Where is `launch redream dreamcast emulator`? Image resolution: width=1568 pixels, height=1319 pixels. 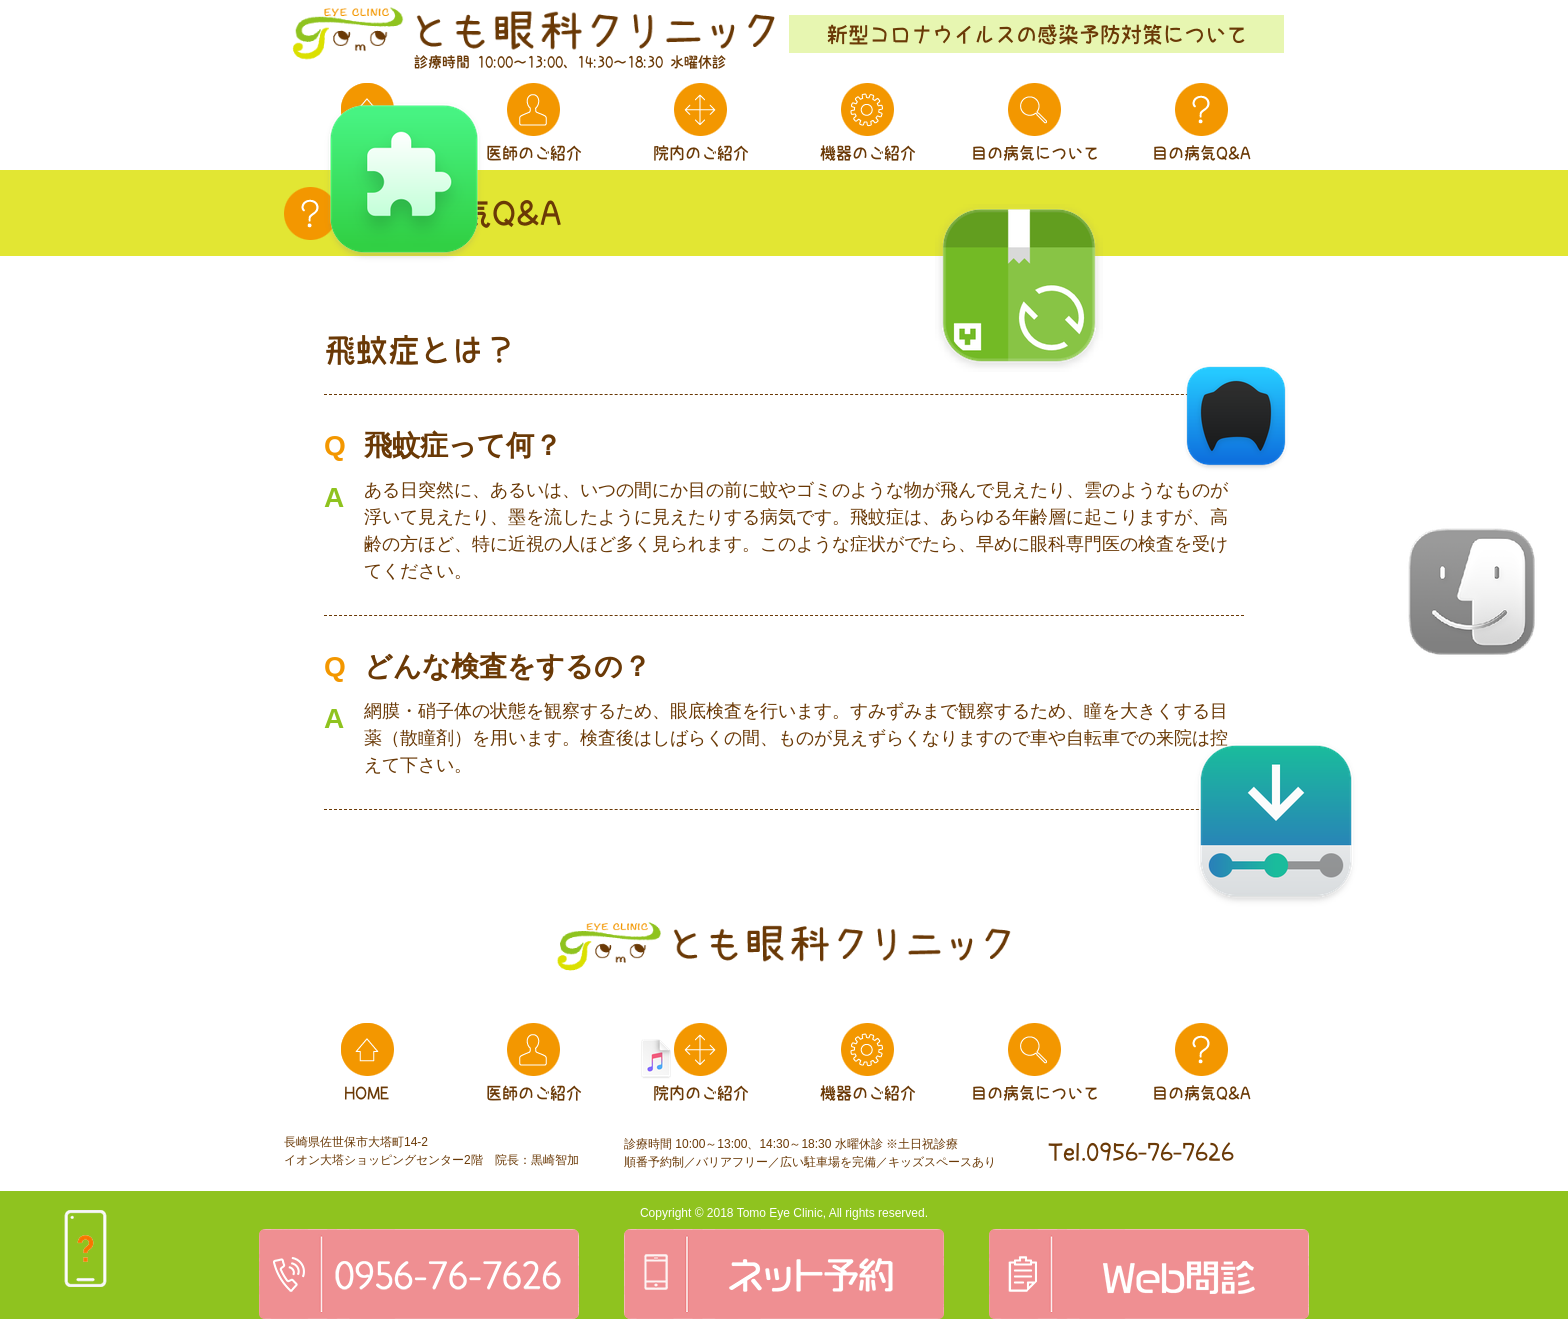 launch redream dreamcast emulator is located at coordinates (1236, 416).